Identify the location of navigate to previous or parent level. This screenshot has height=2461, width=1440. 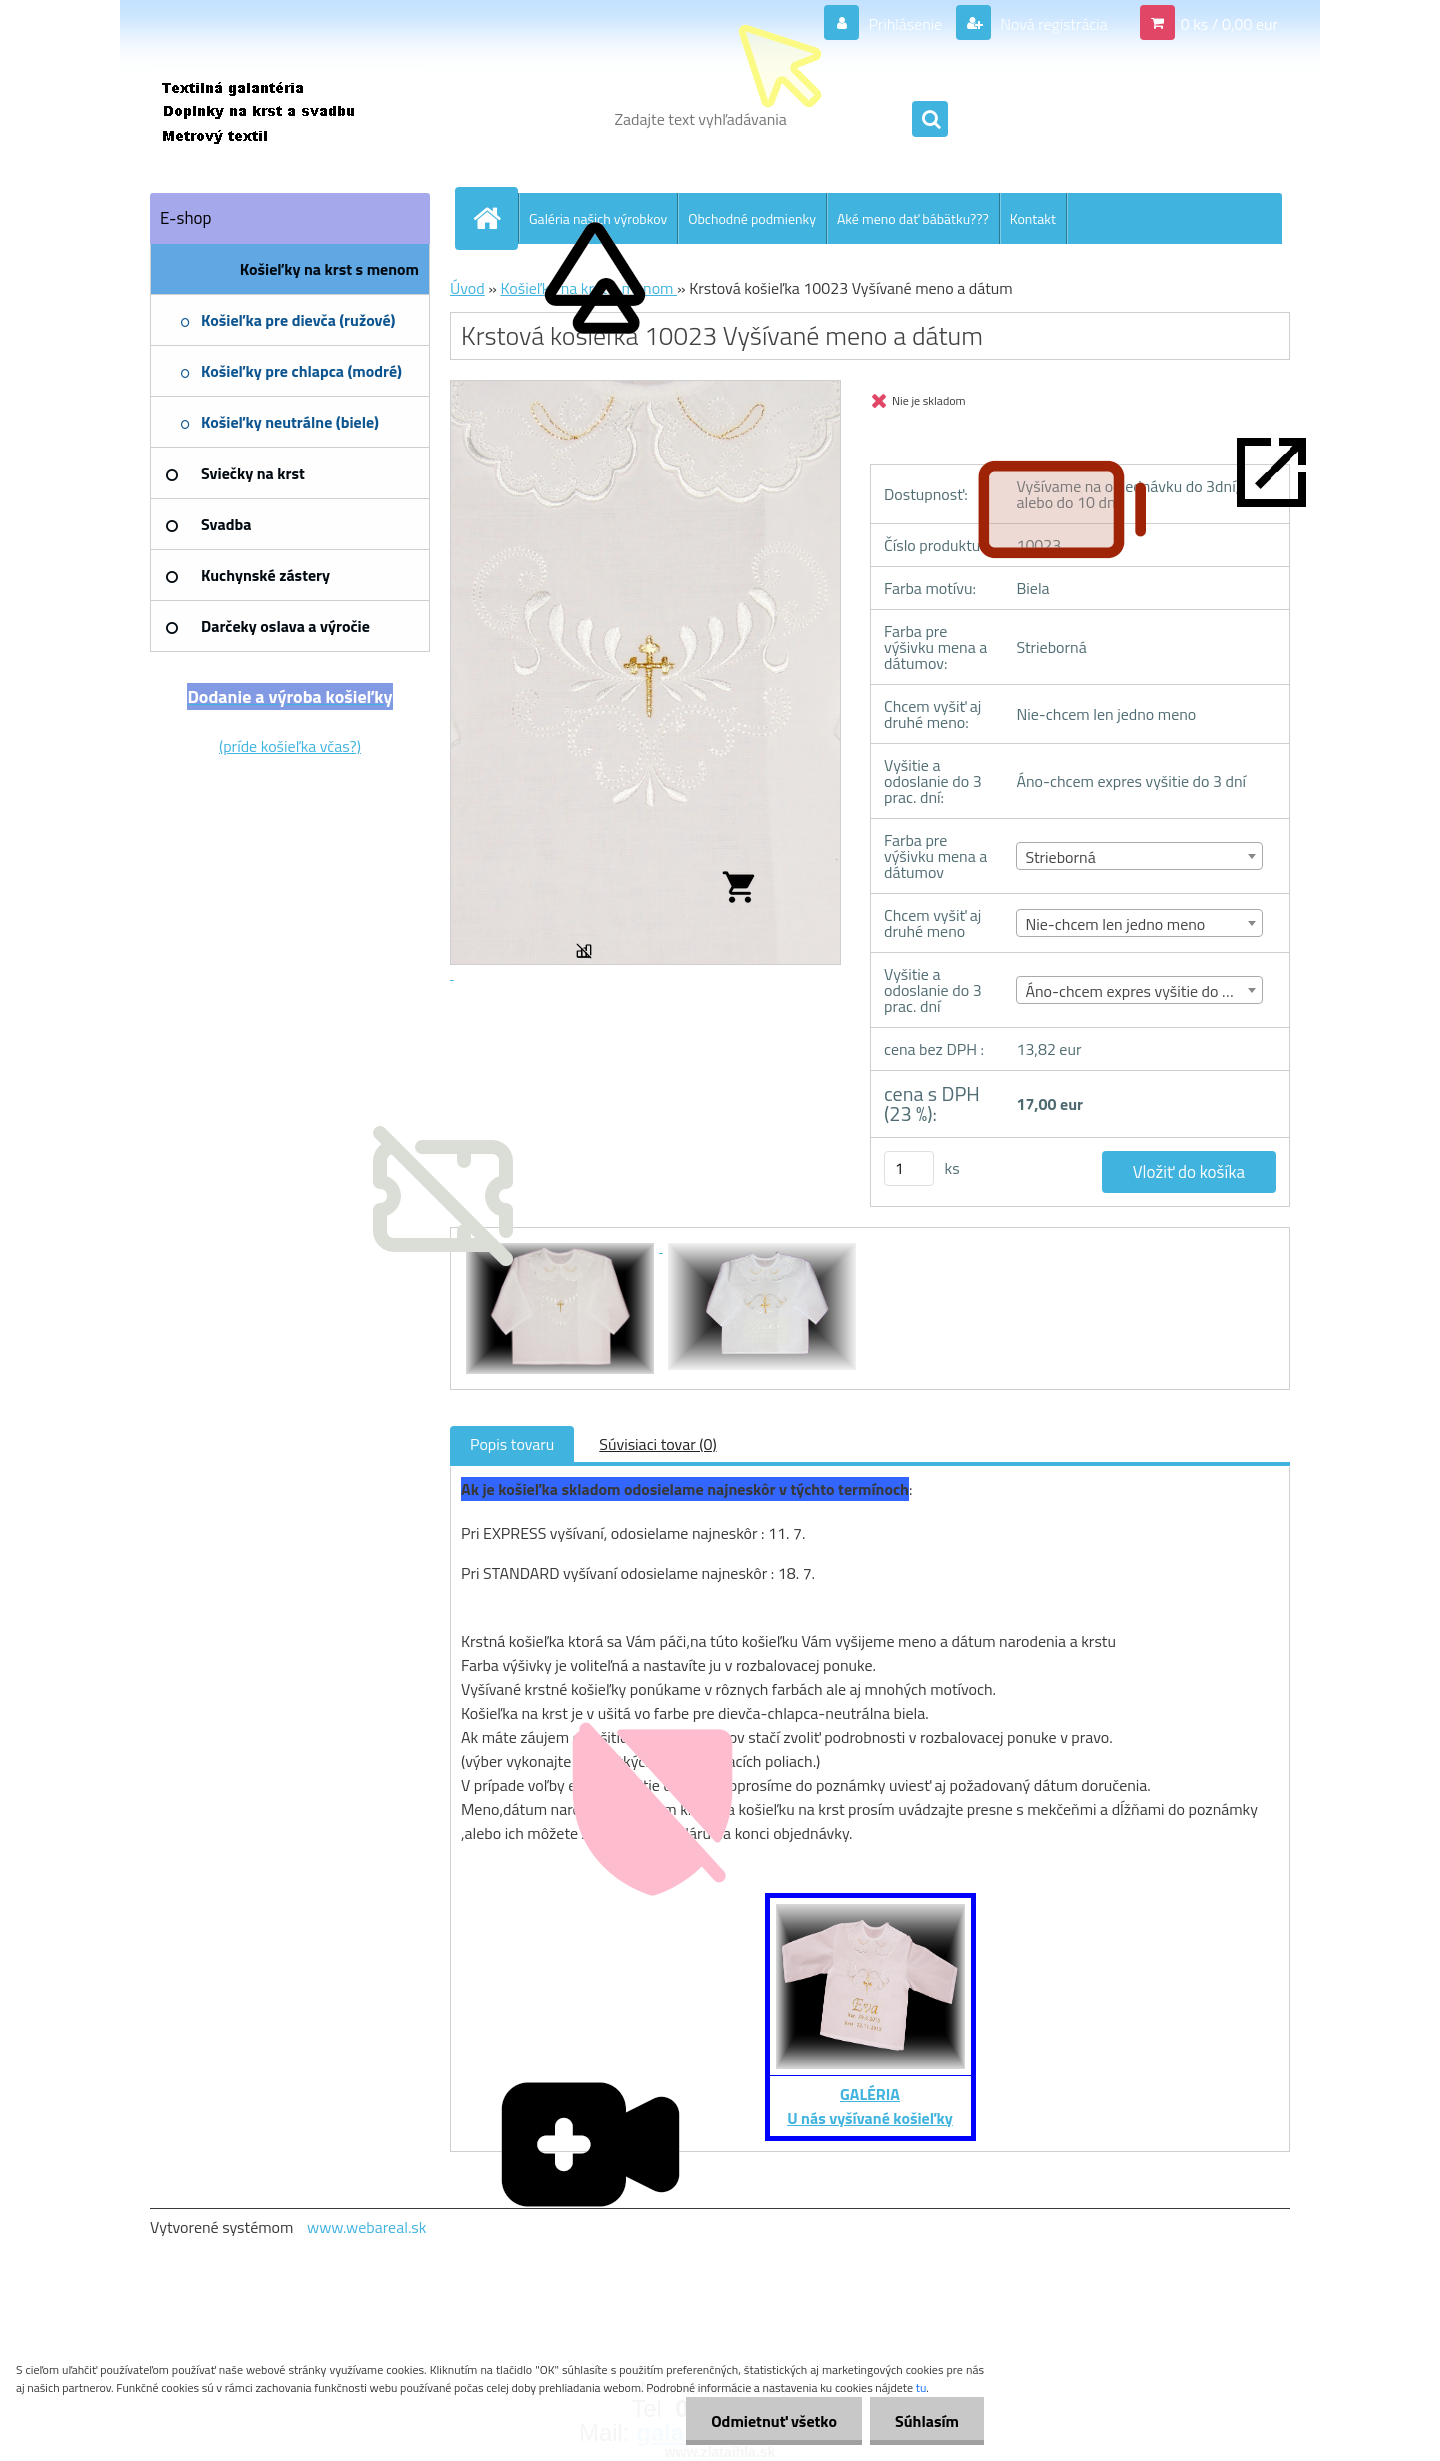
(595, 278).